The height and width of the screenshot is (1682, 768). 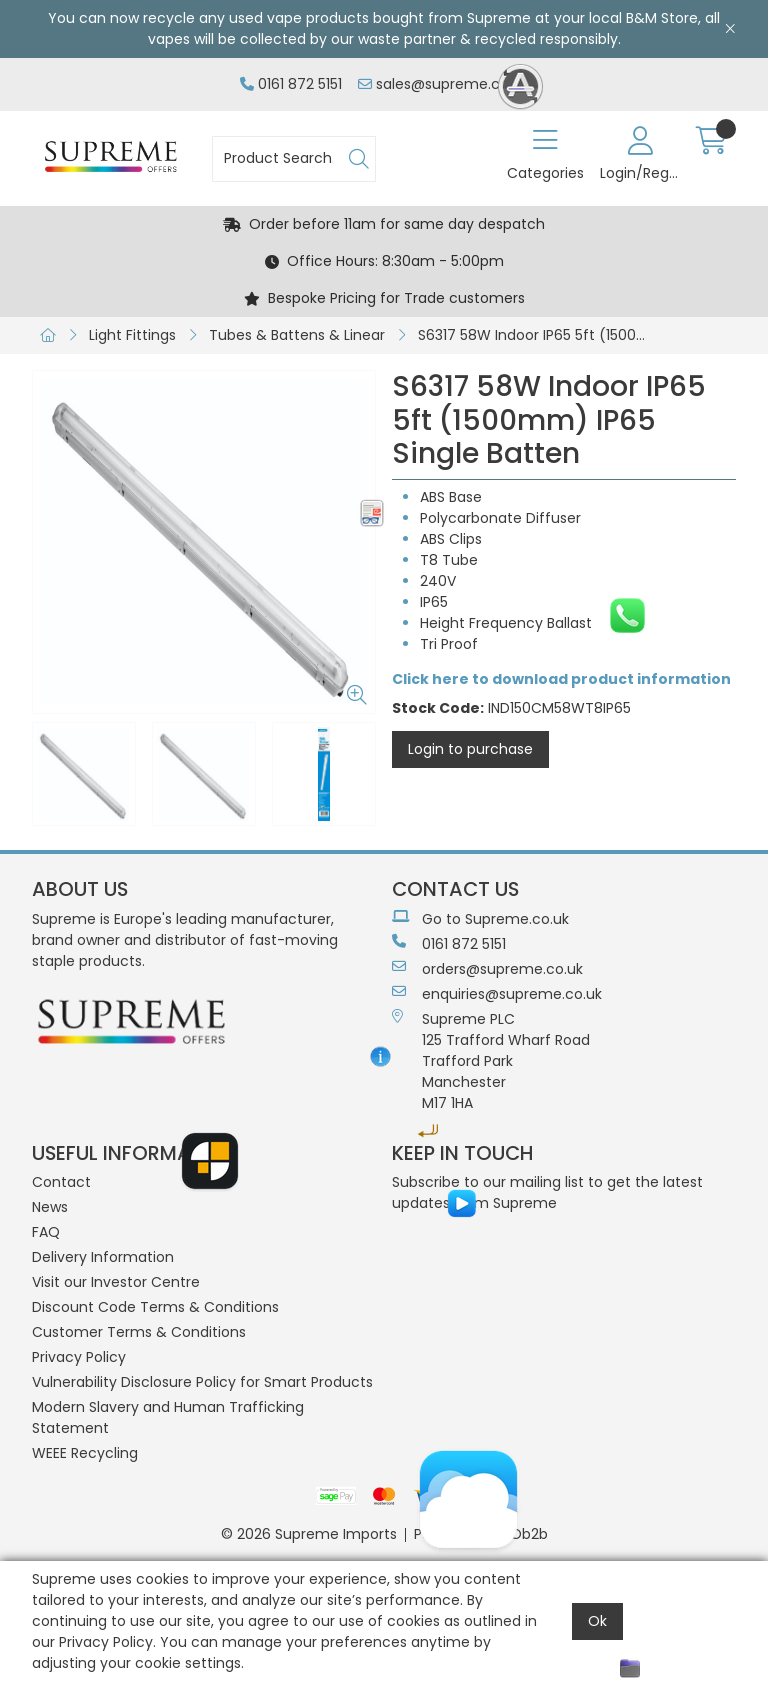 I want to click on drop files here to add to folder, so click(x=630, y=1668).